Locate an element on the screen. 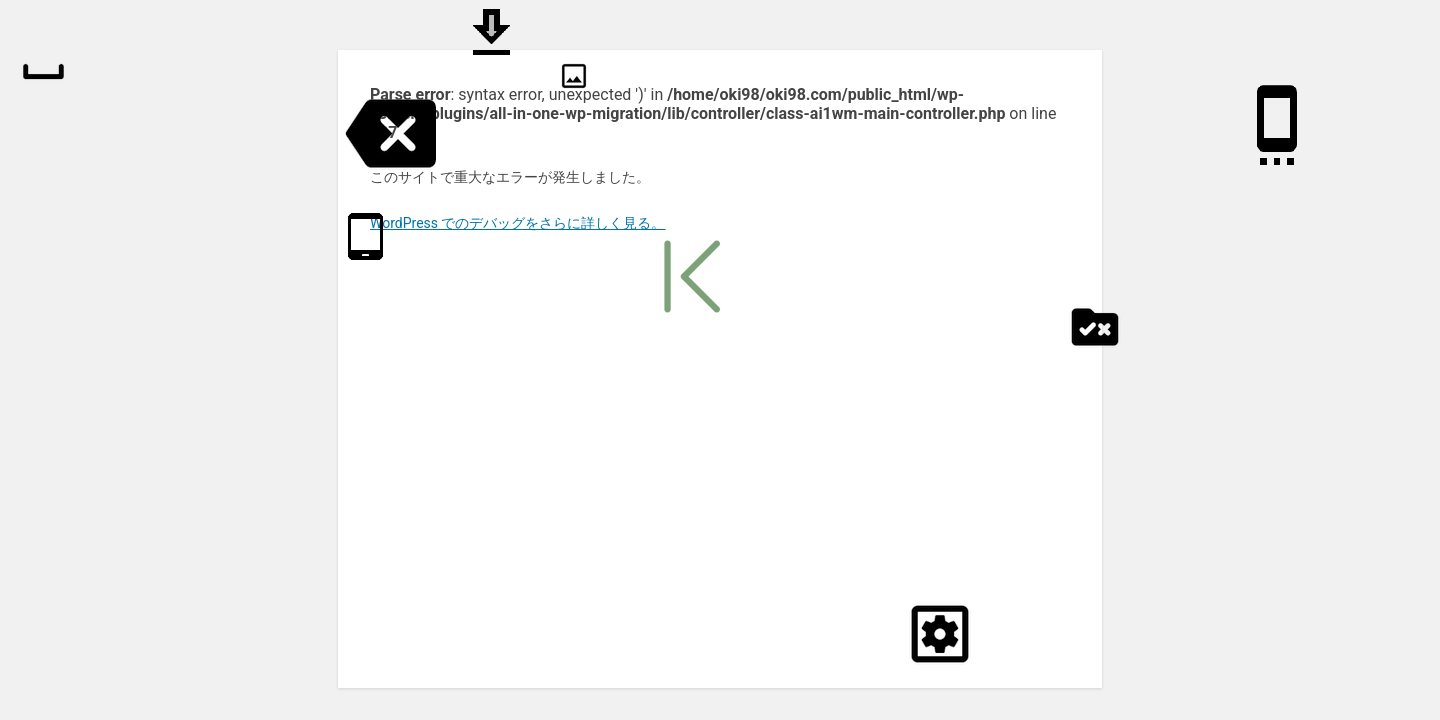 The width and height of the screenshot is (1440, 720). folder containing validated and rejected items is located at coordinates (1095, 327).